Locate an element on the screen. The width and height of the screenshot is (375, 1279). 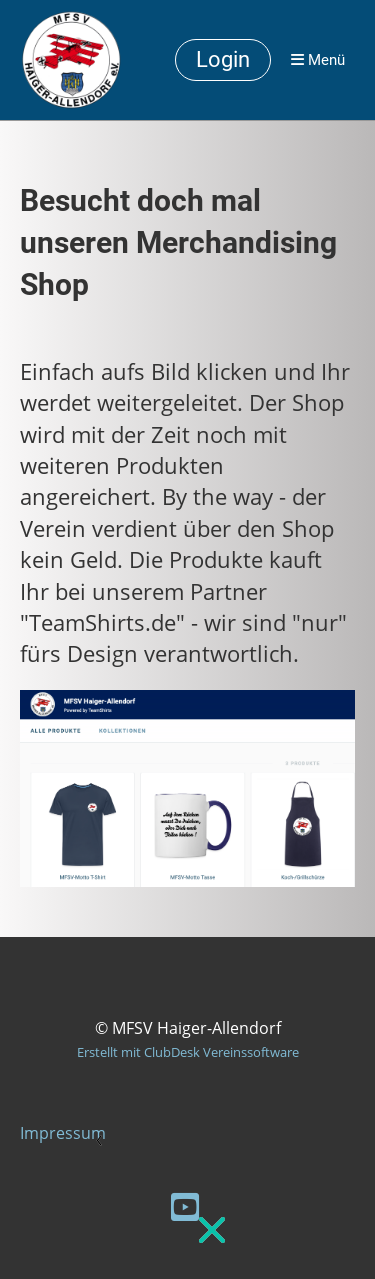
close the current window or dialog is located at coordinates (212, 1230).